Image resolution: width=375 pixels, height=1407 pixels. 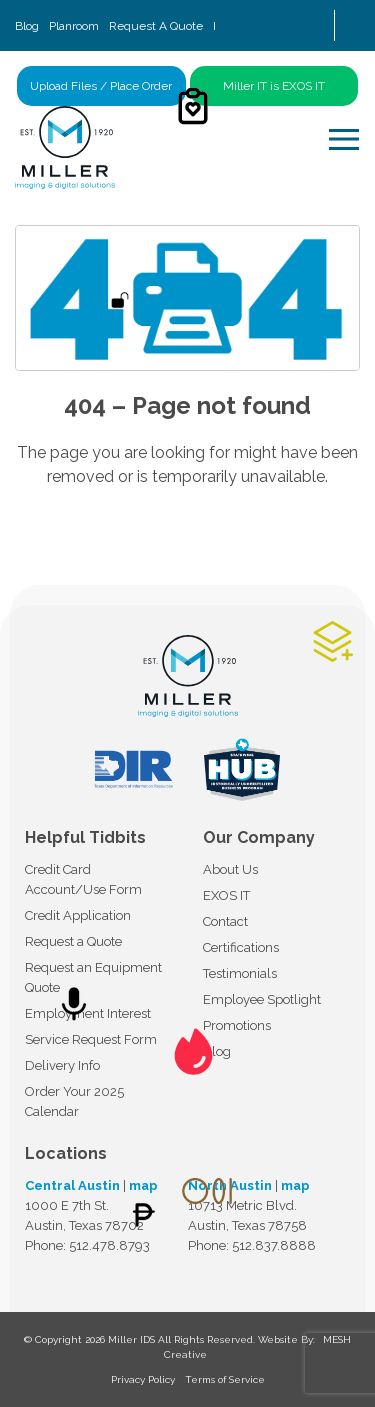 I want to click on view your saved favorites or wishlist, so click(x=193, y=106).